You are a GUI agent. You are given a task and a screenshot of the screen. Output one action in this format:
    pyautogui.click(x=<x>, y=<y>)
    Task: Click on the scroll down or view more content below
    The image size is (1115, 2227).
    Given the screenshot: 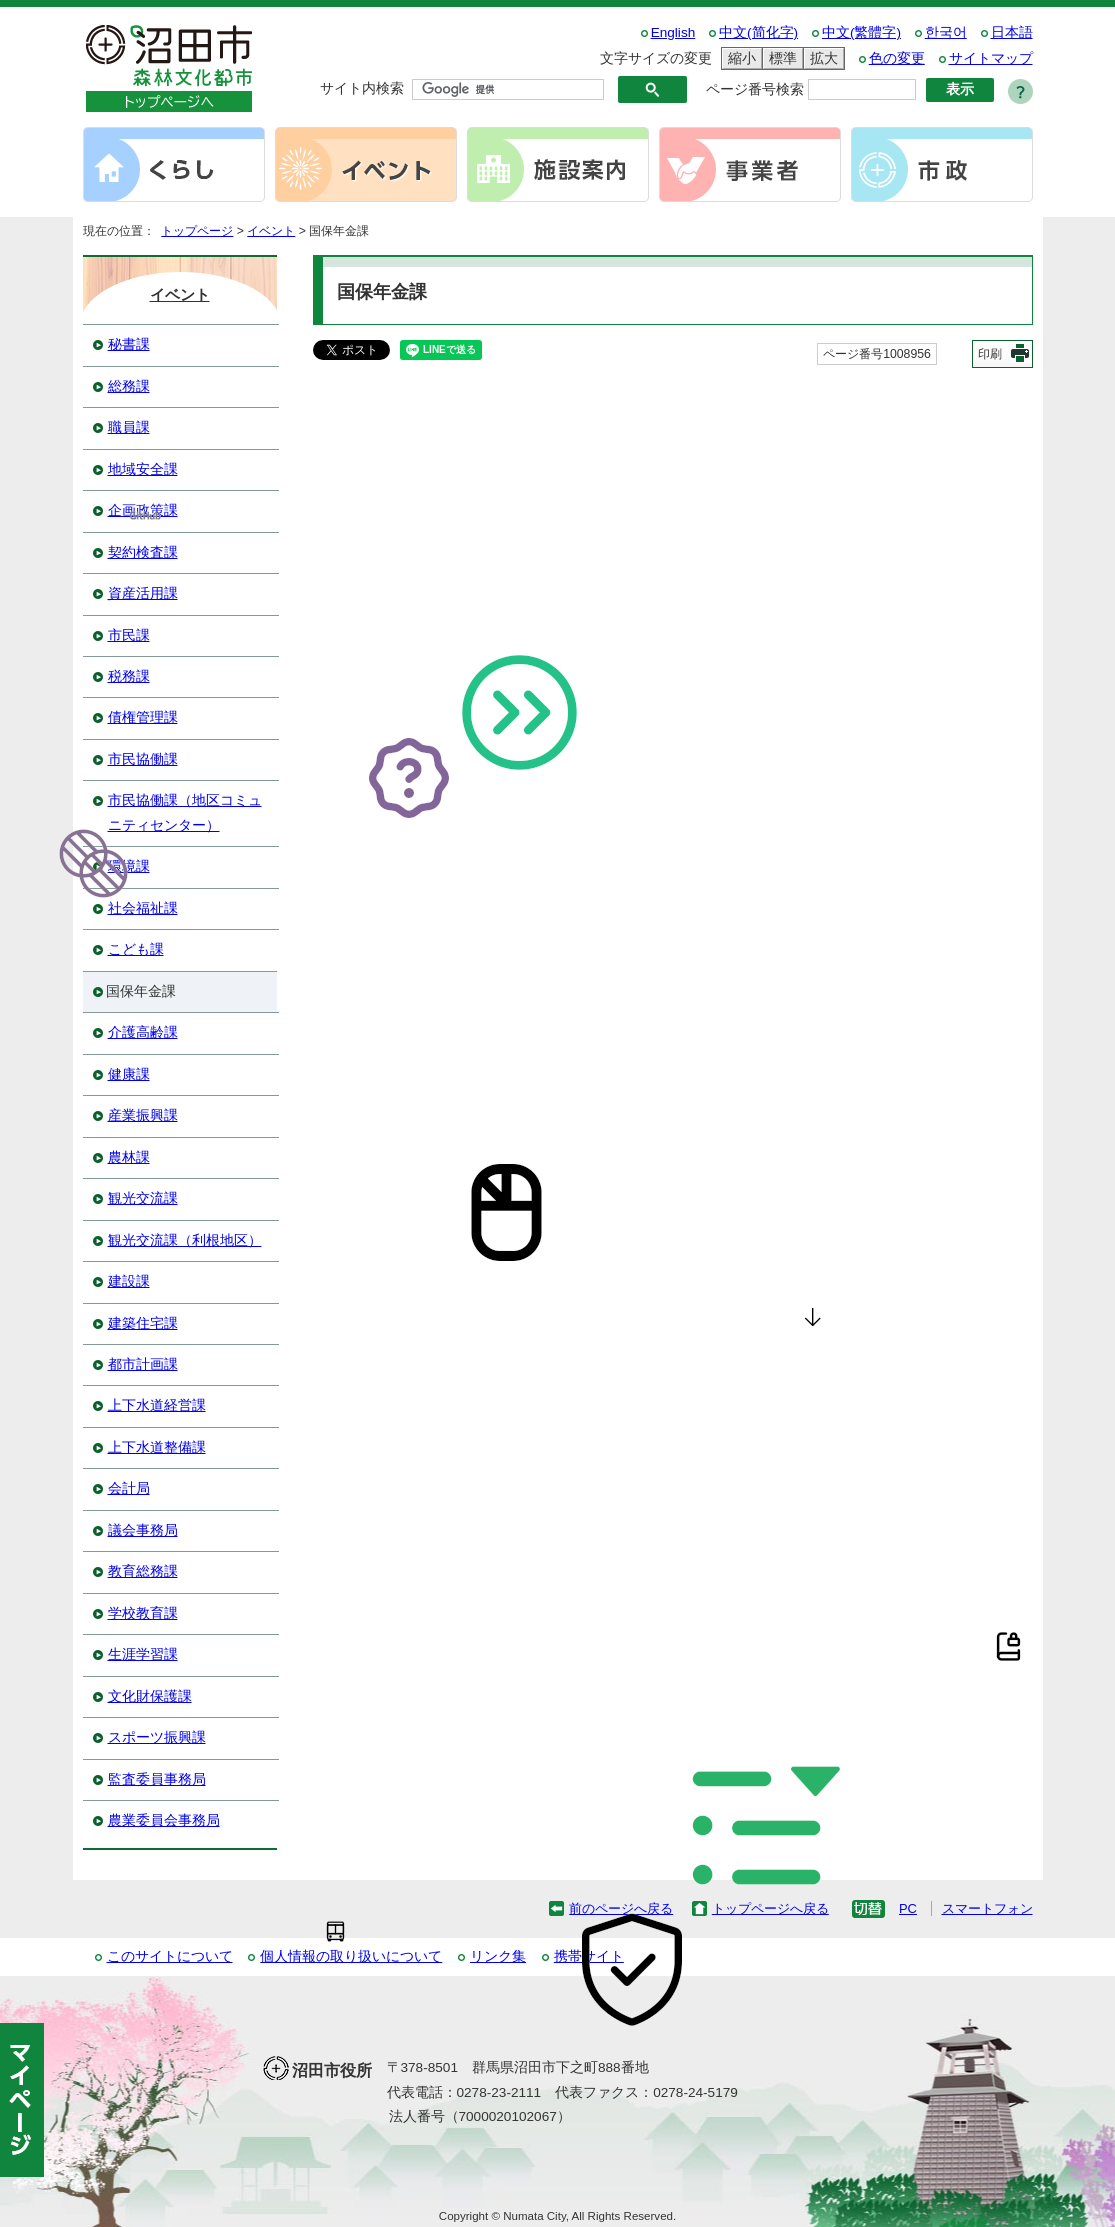 What is the action you would take?
    pyautogui.click(x=812, y=1317)
    